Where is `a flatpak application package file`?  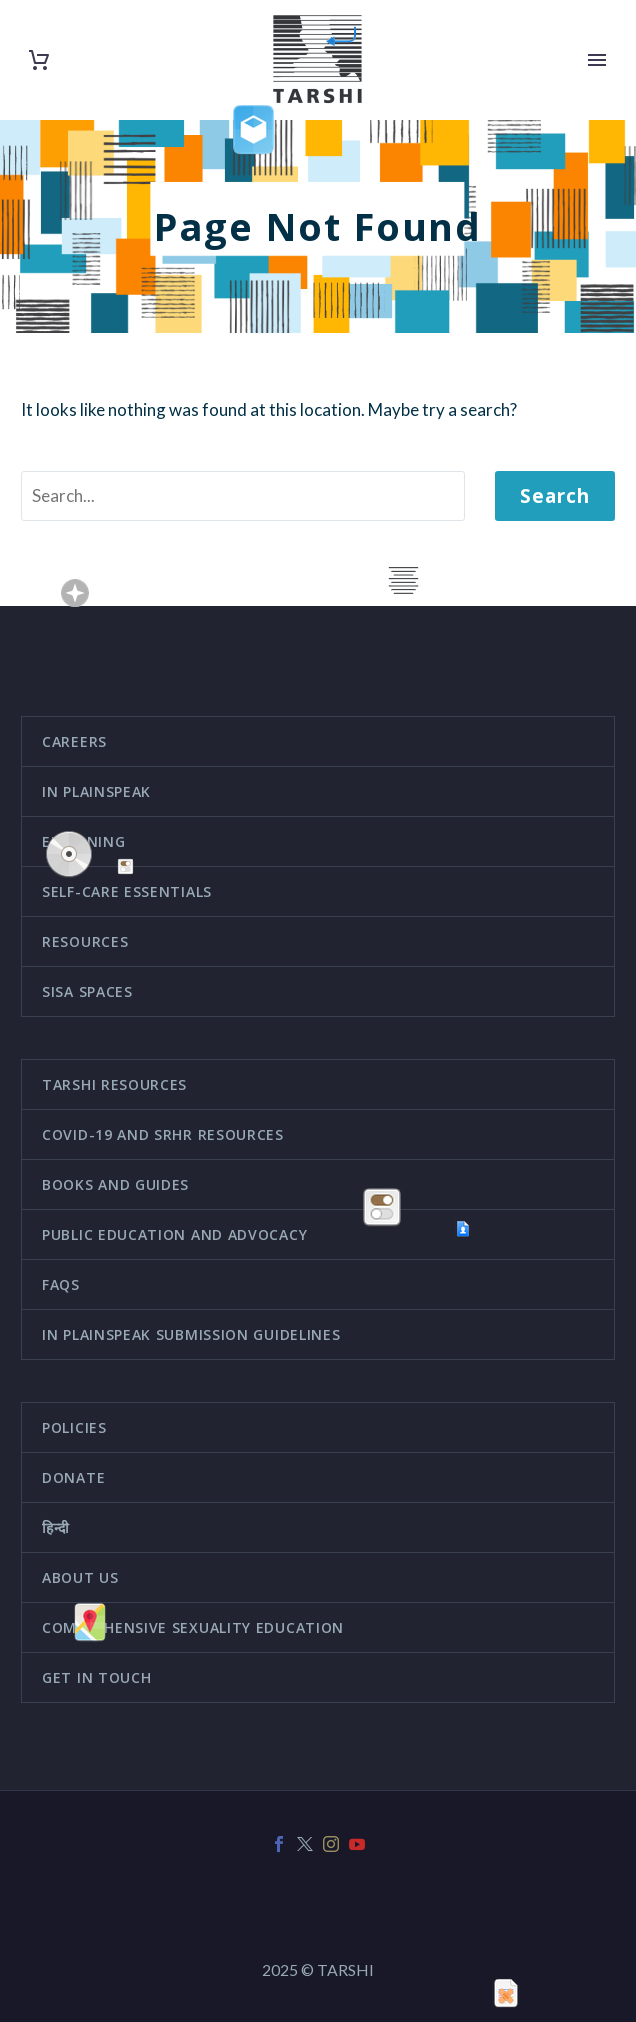 a flatpak application package file is located at coordinates (253, 129).